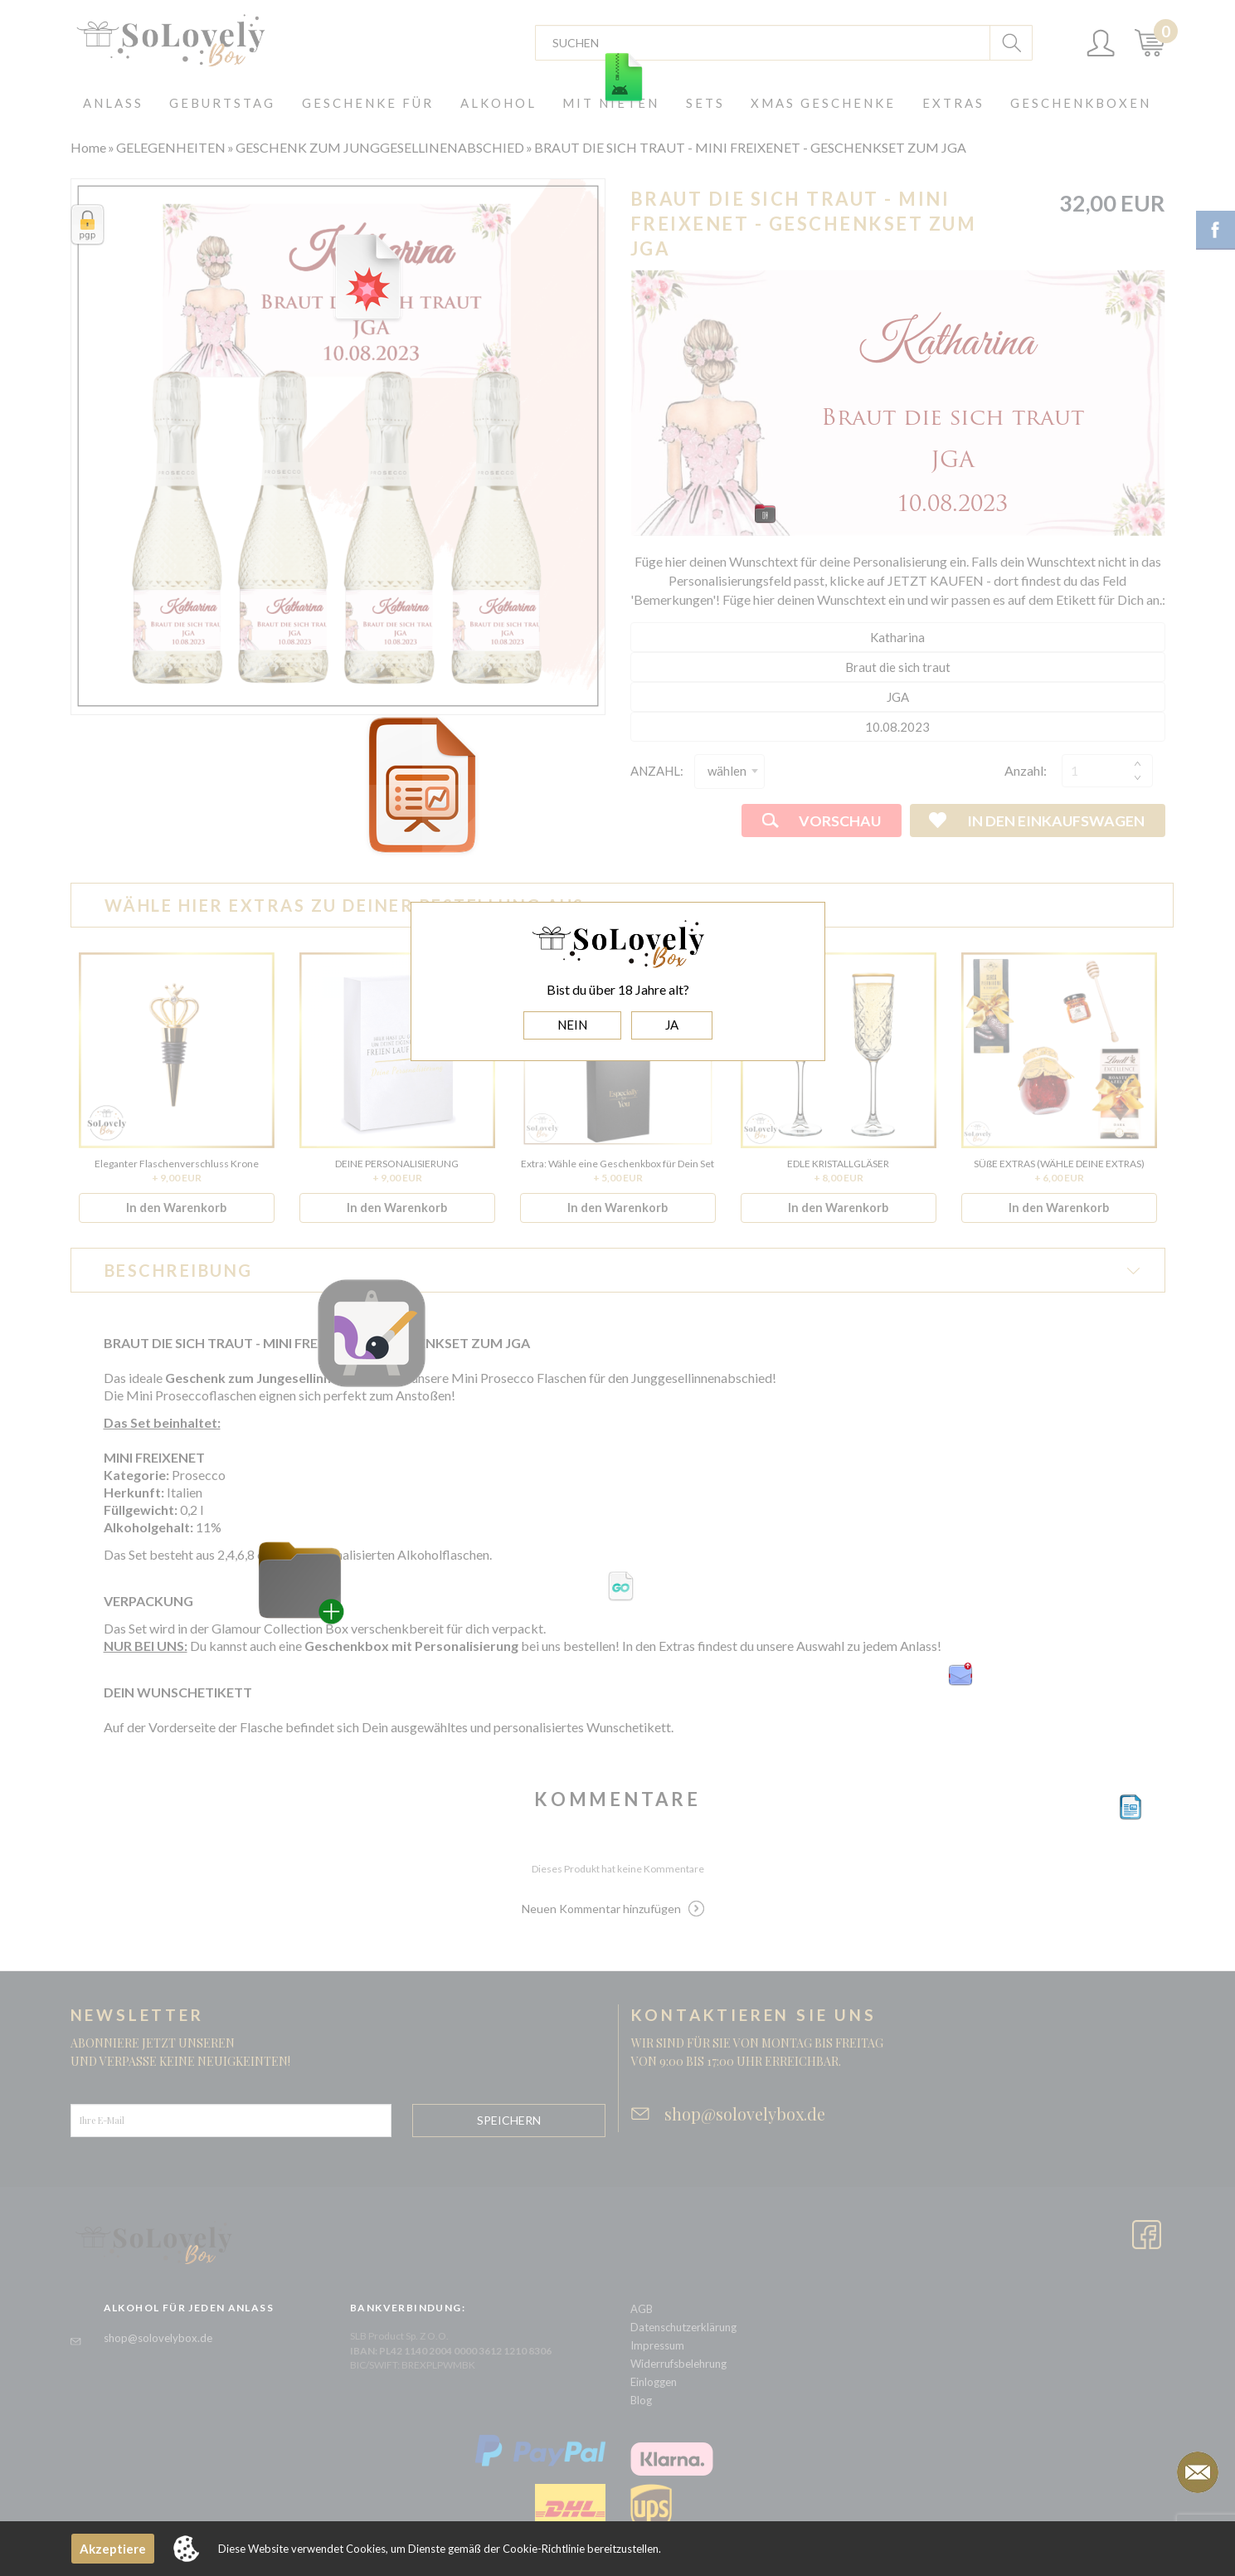 The height and width of the screenshot is (2576, 1235). Describe the element at coordinates (765, 513) in the screenshot. I see `open templates folder` at that location.